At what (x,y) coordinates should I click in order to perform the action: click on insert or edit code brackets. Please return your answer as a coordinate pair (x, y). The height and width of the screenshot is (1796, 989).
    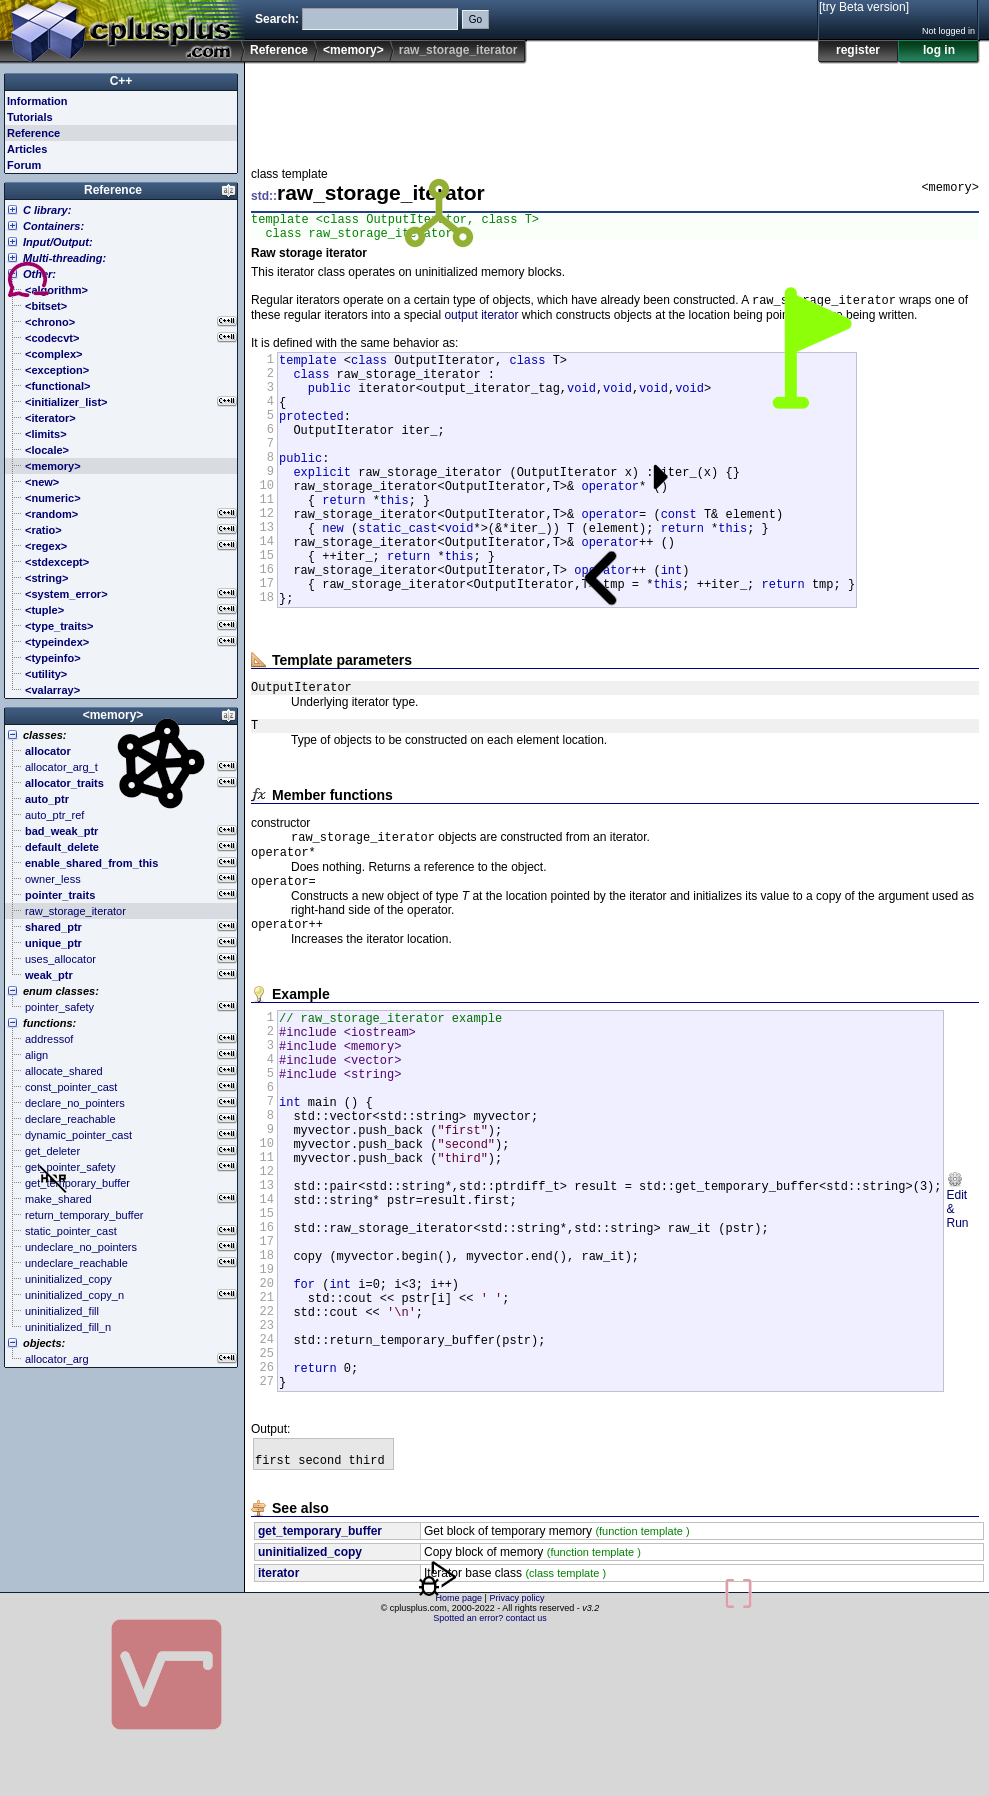
    Looking at the image, I should click on (738, 1593).